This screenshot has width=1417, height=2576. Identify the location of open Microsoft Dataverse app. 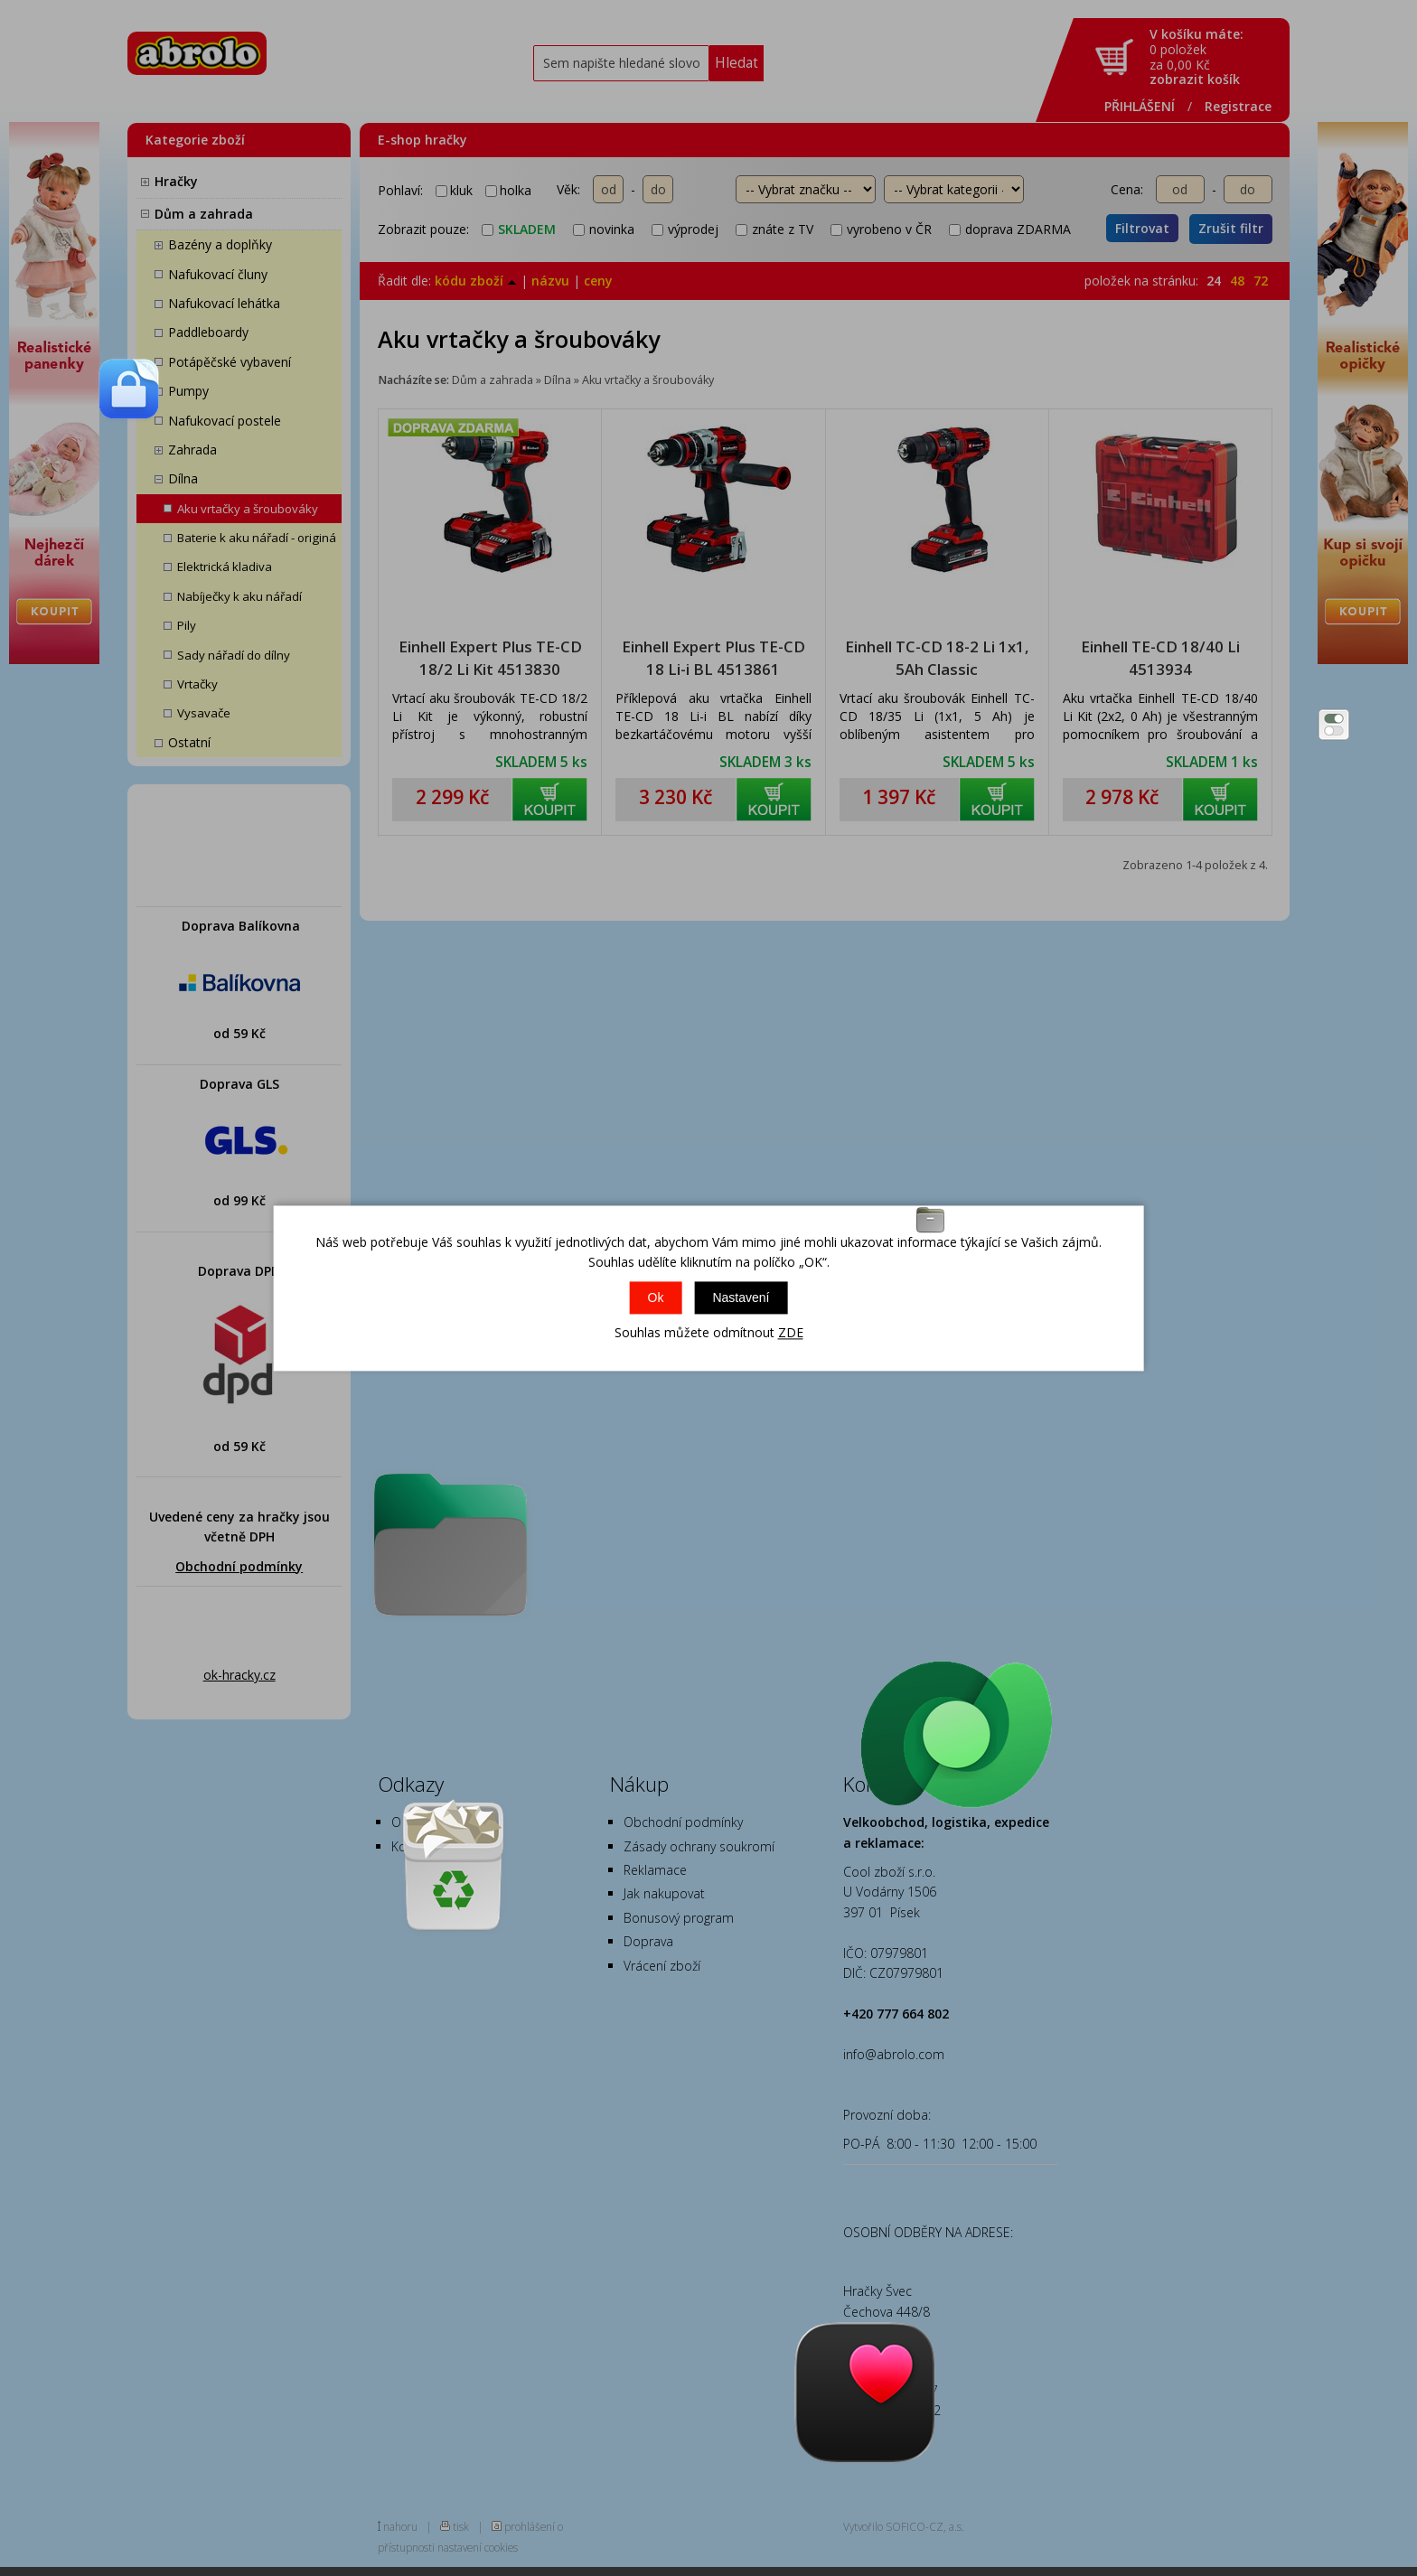
(956, 1734).